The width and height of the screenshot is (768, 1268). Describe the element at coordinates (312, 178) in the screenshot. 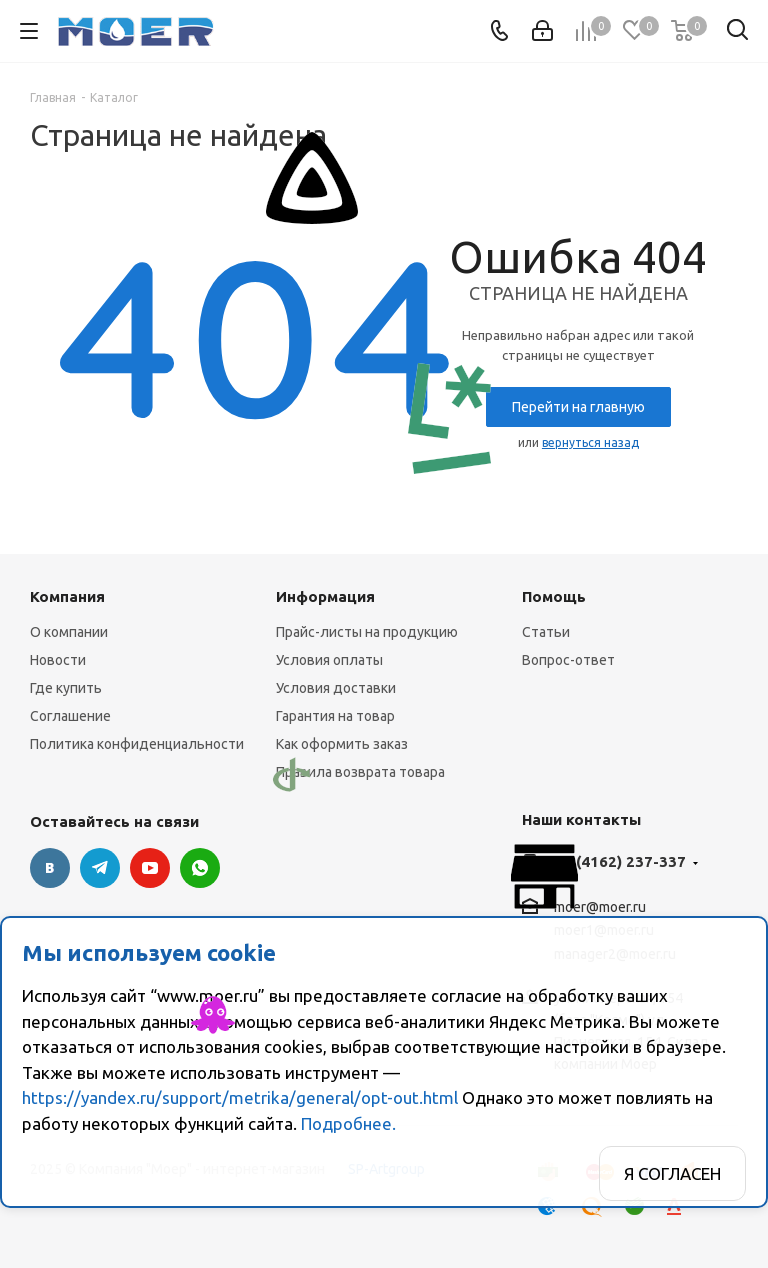

I see `open Jellyfin media server app` at that location.